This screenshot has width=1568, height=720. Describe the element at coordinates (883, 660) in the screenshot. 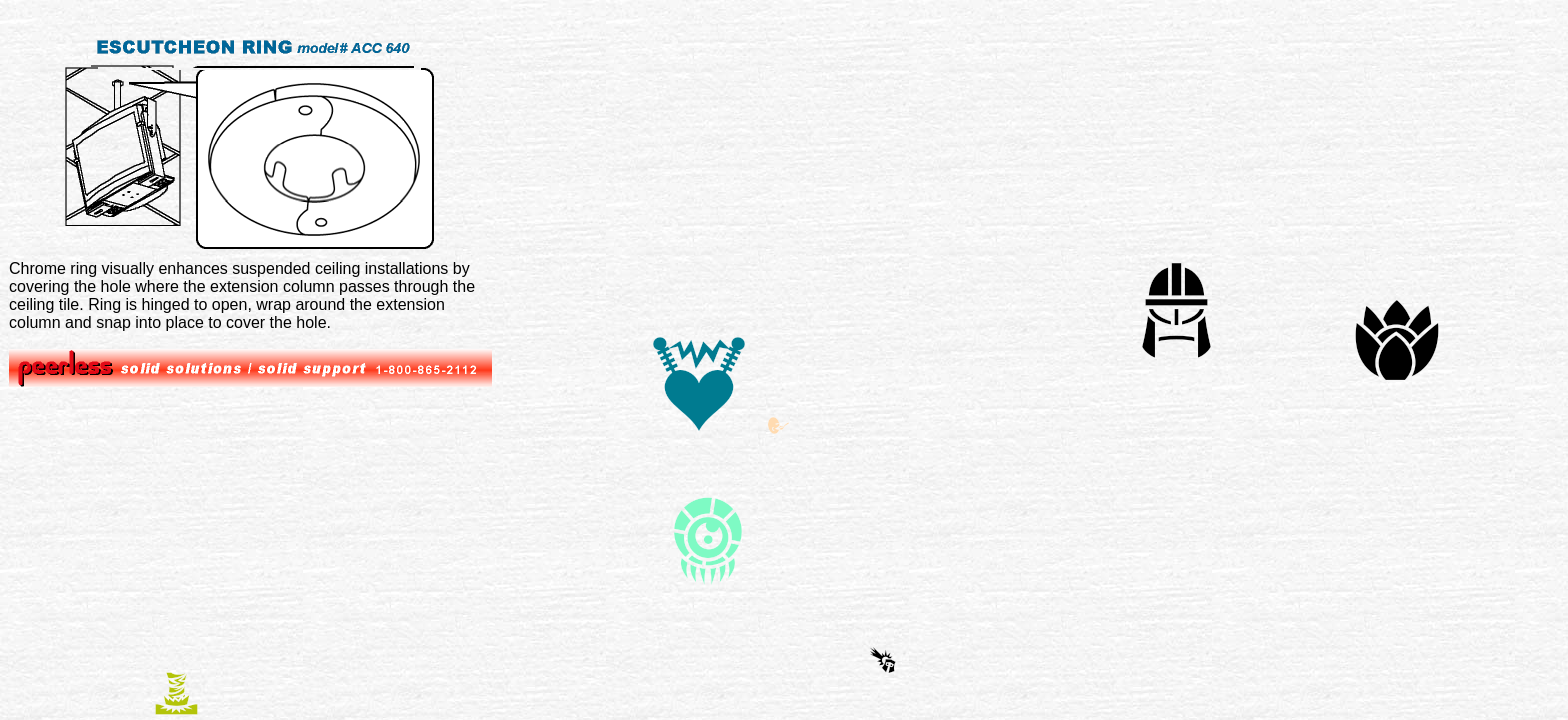

I see `indicates critical hit or headshot damage` at that location.